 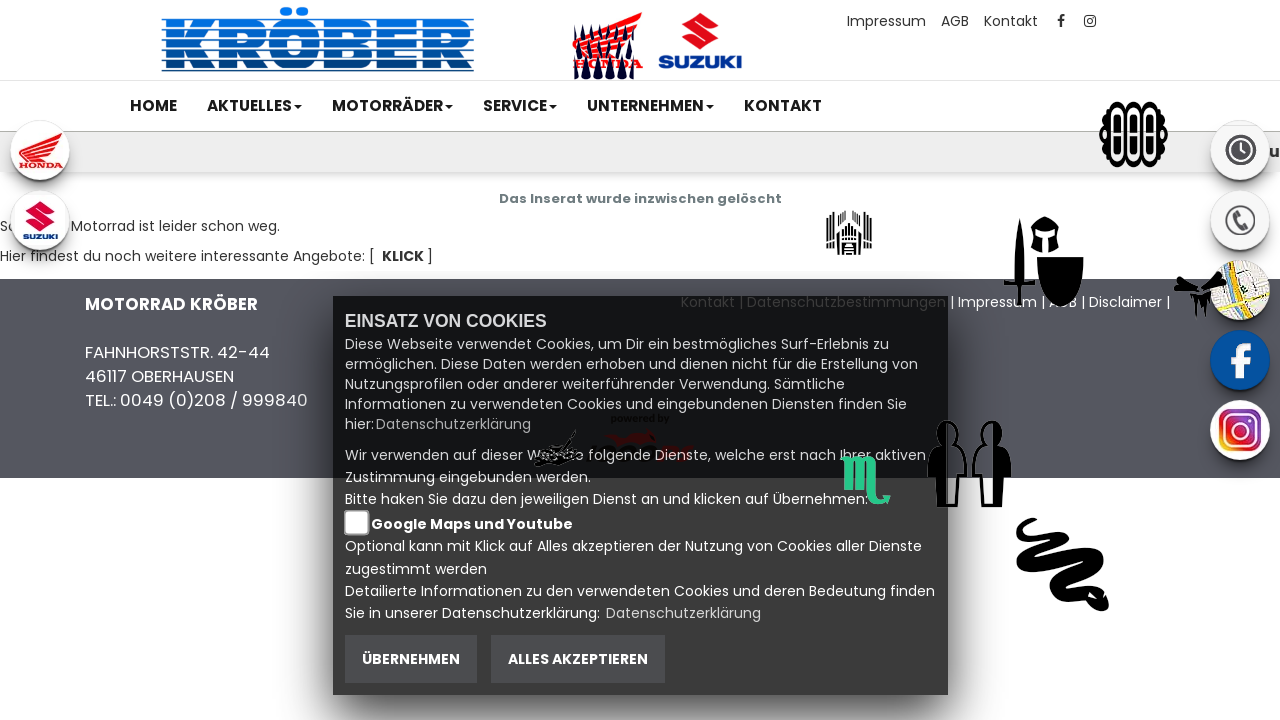 What do you see at coordinates (1133, 134) in the screenshot?
I see `brain or cognitive function indicator` at bounding box center [1133, 134].